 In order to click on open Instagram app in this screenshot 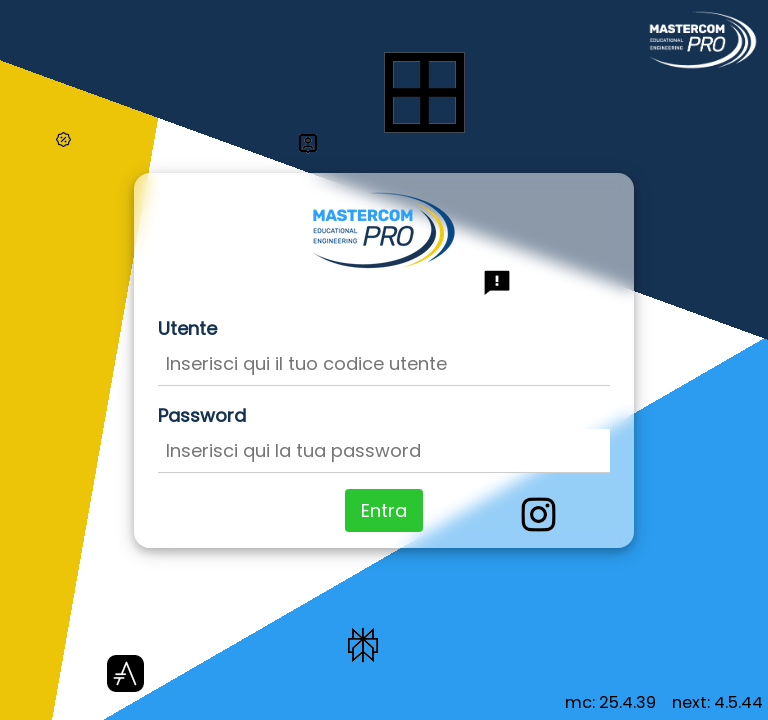, I will do `click(538, 514)`.